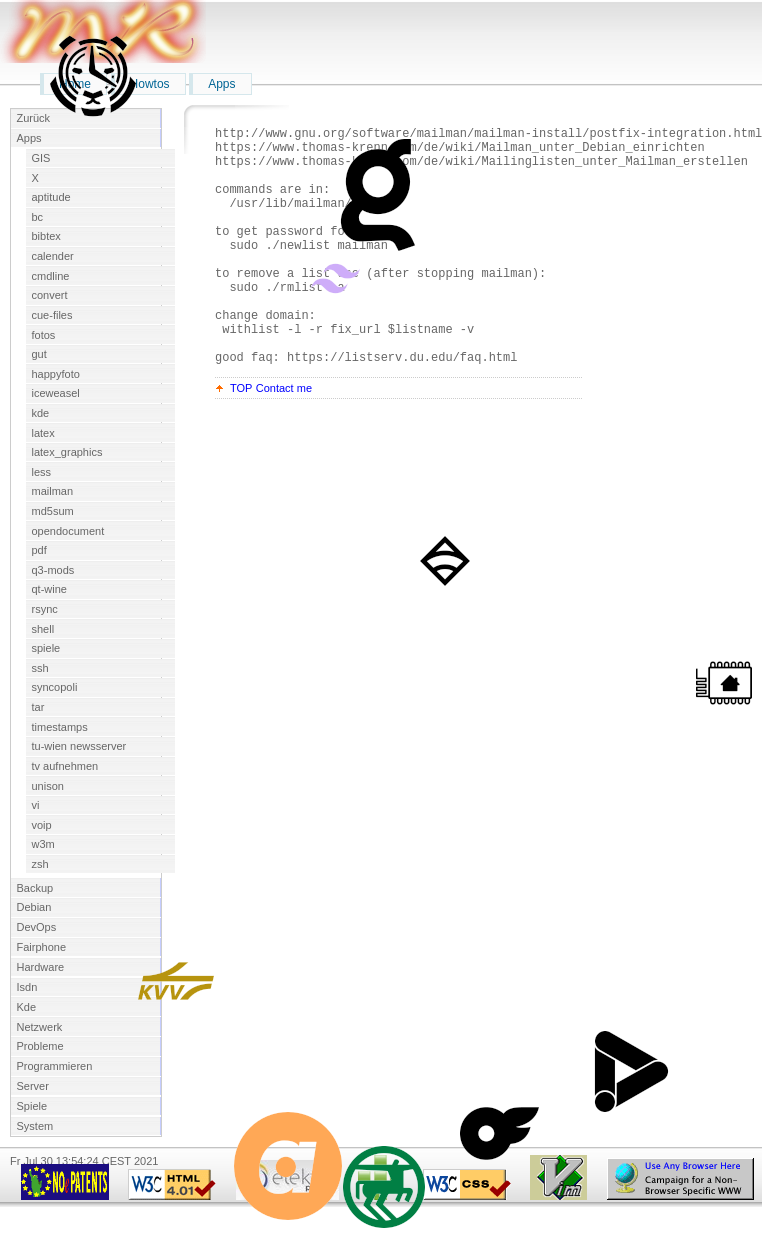 The width and height of the screenshot is (762, 1251). What do you see at coordinates (499, 1133) in the screenshot?
I see `open the OnlyFans app` at bounding box center [499, 1133].